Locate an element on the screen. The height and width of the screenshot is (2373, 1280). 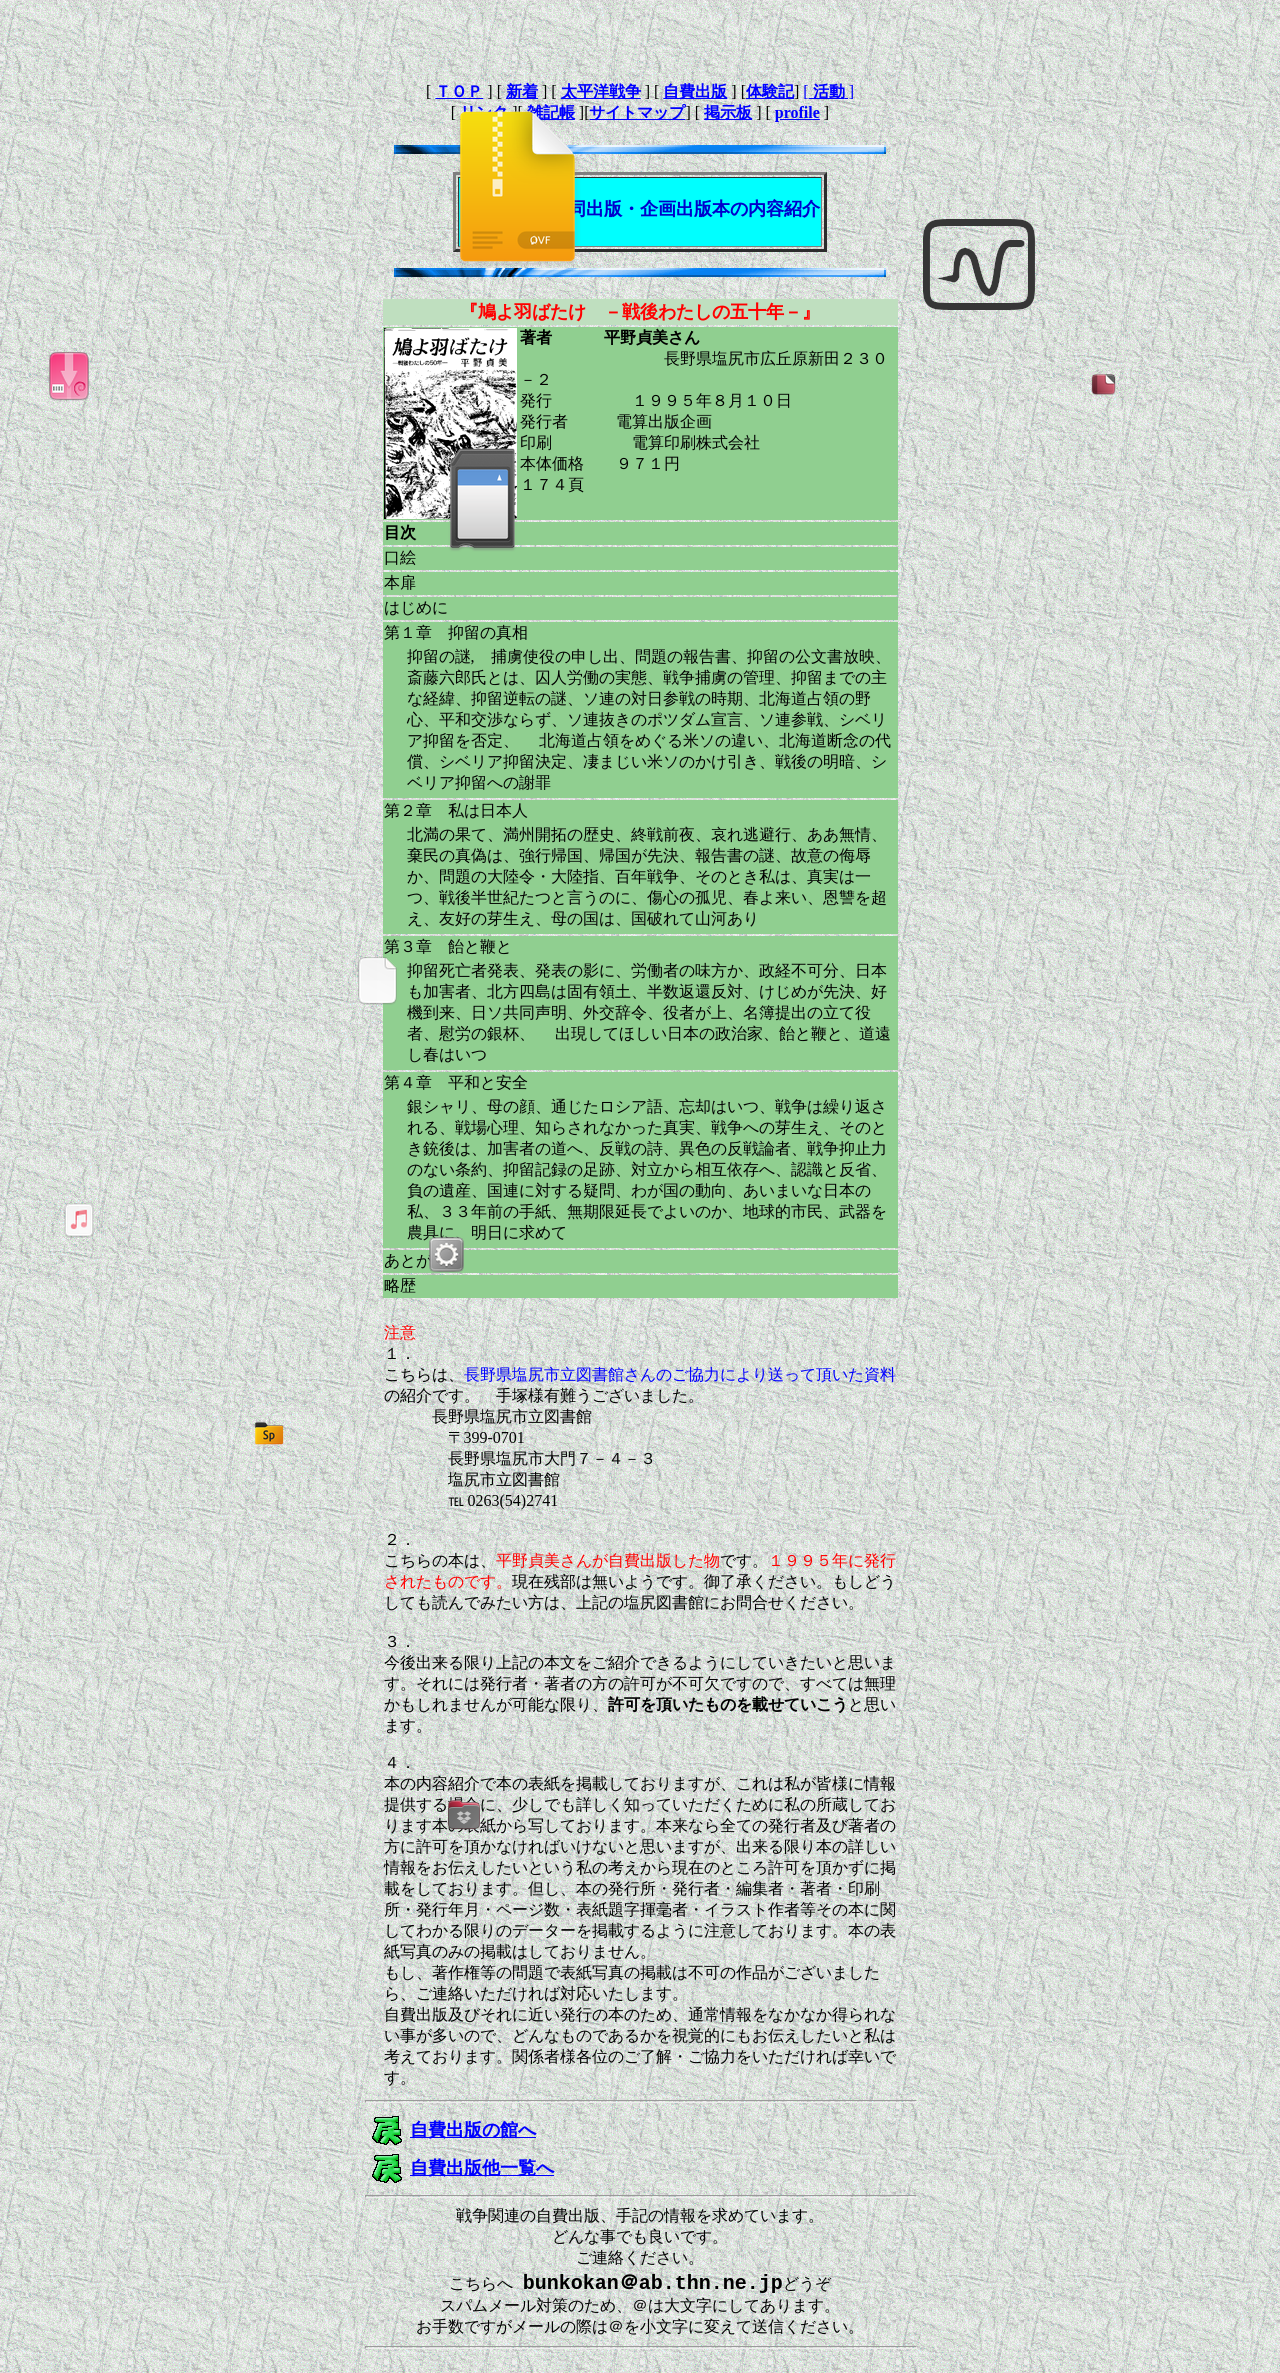
view battery usage statistics is located at coordinates (979, 261).